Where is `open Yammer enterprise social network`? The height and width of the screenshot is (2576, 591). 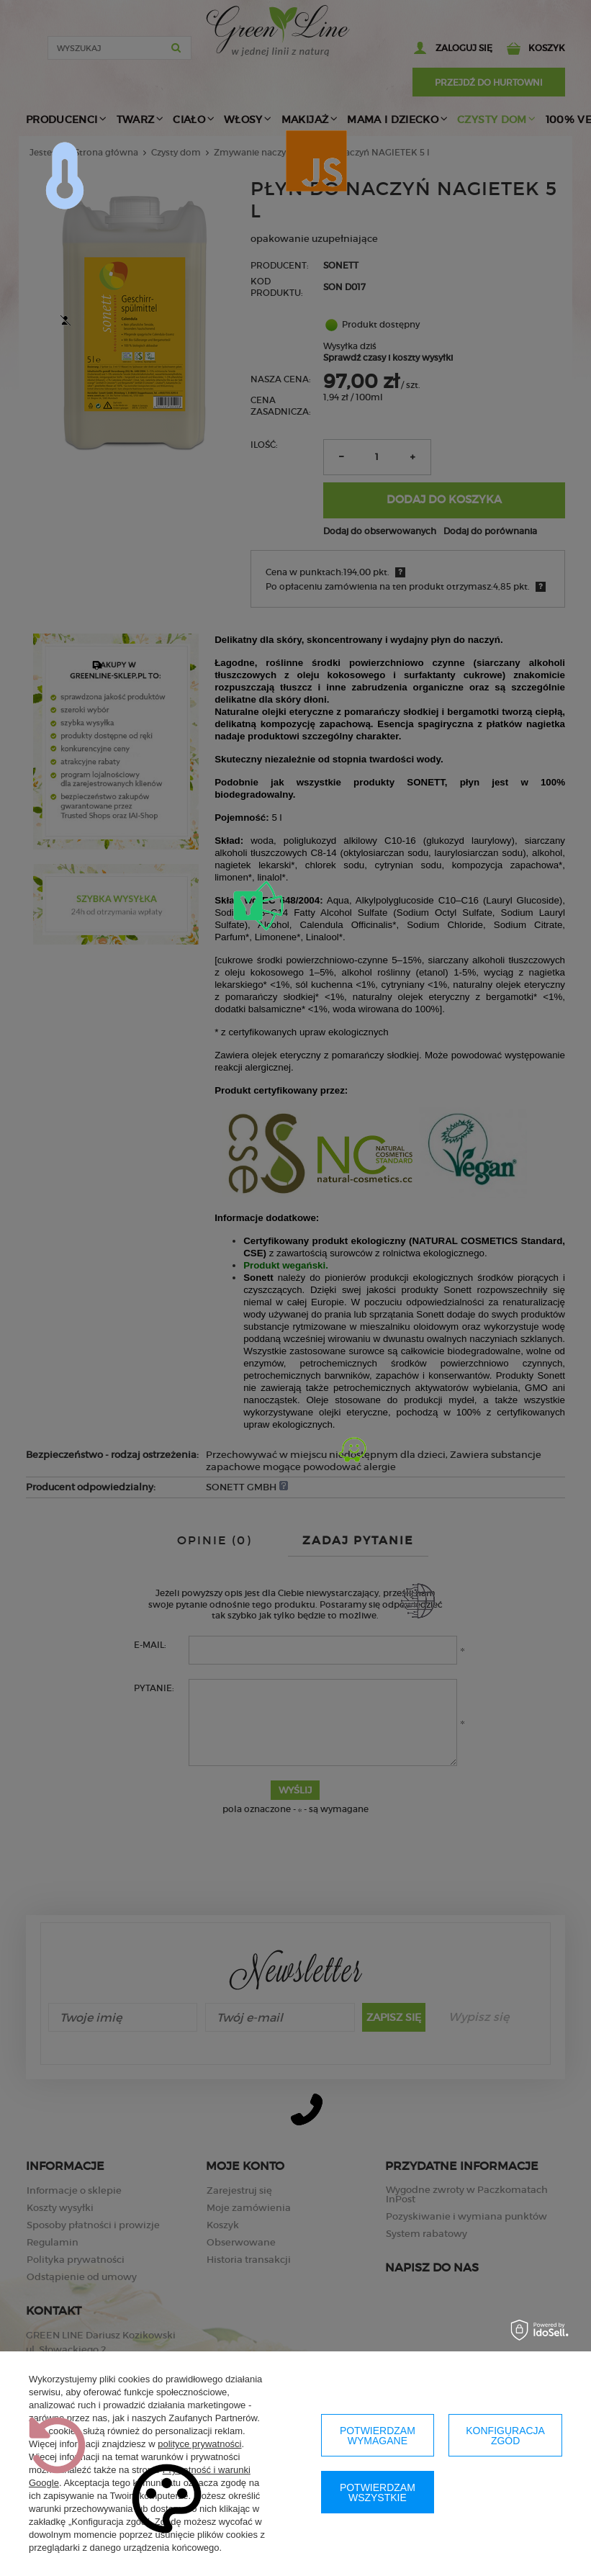 open Yammer enterprise social network is located at coordinates (258, 906).